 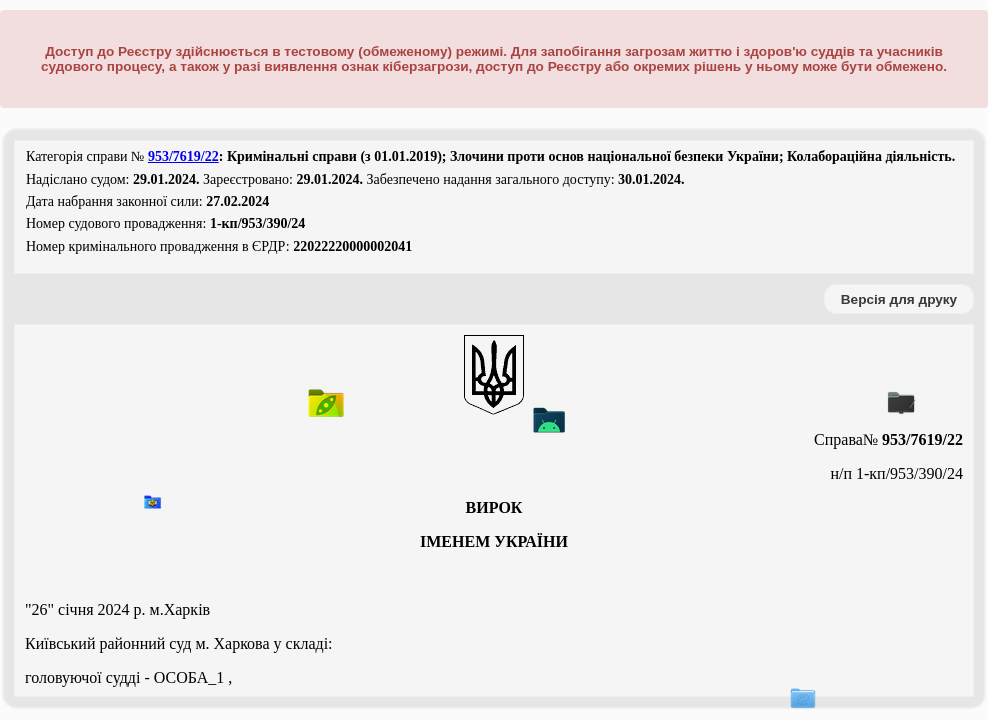 What do you see at coordinates (326, 404) in the screenshot?
I see `open peazip compressed files folder` at bounding box center [326, 404].